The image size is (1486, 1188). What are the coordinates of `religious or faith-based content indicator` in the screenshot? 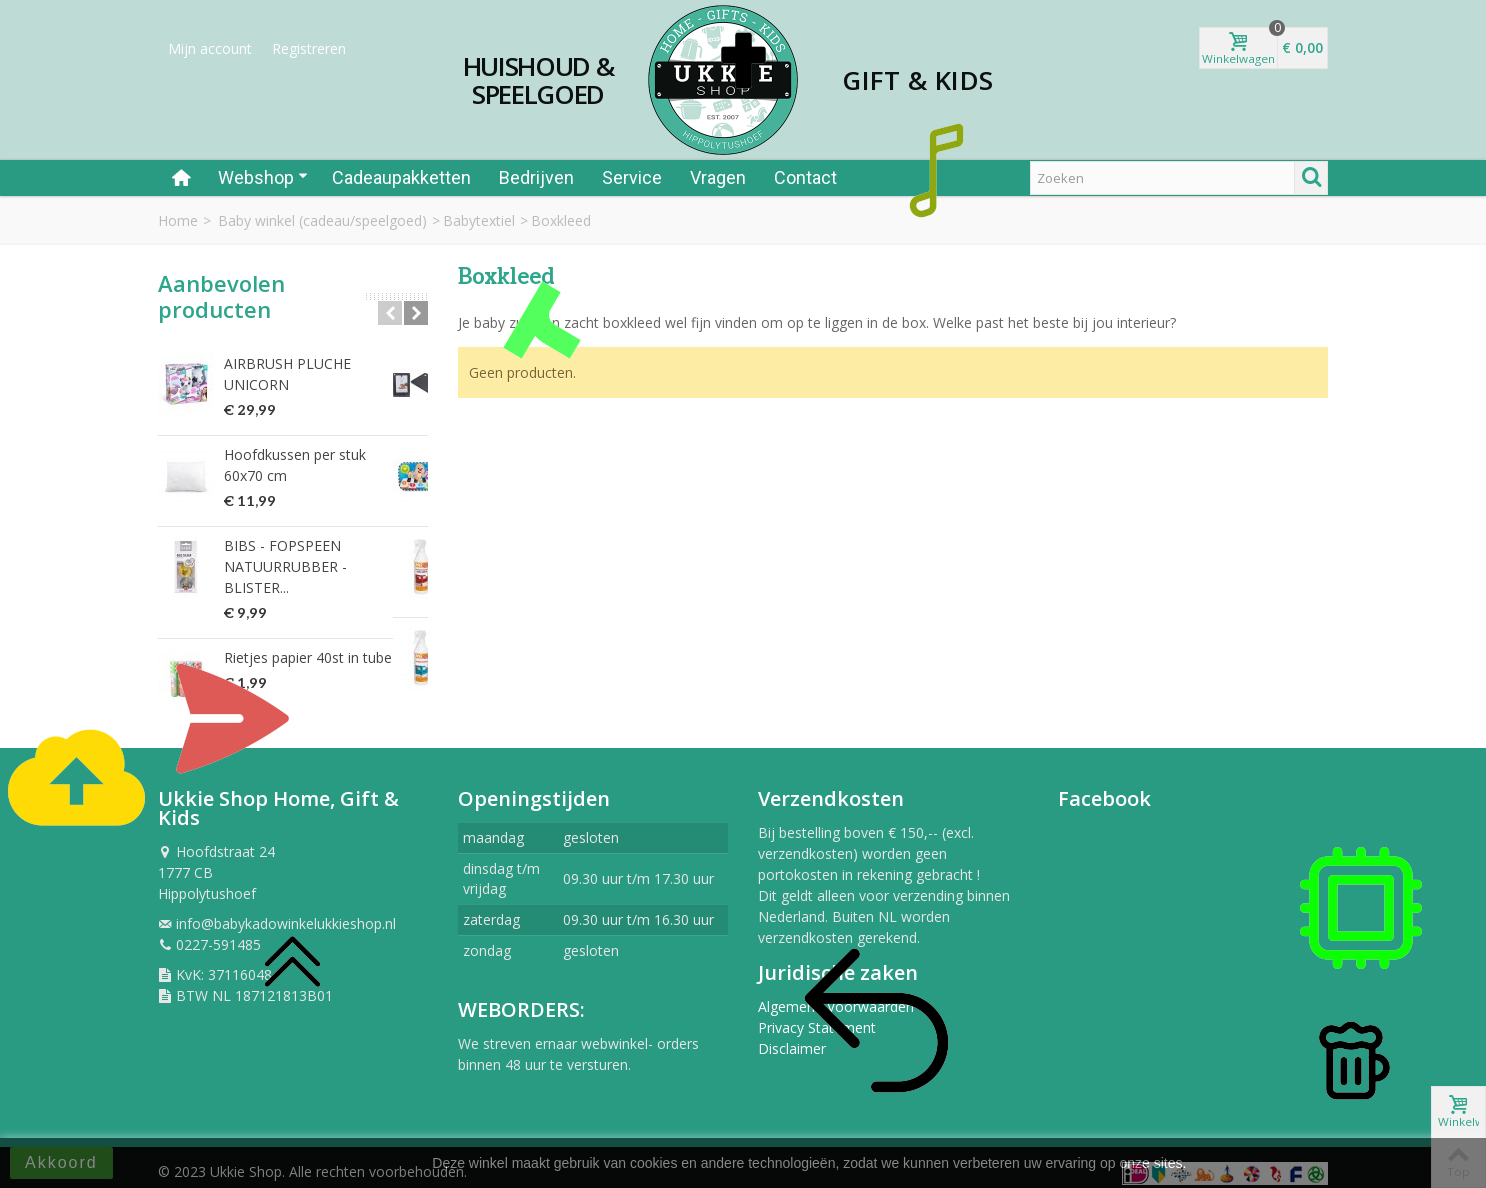 It's located at (743, 60).